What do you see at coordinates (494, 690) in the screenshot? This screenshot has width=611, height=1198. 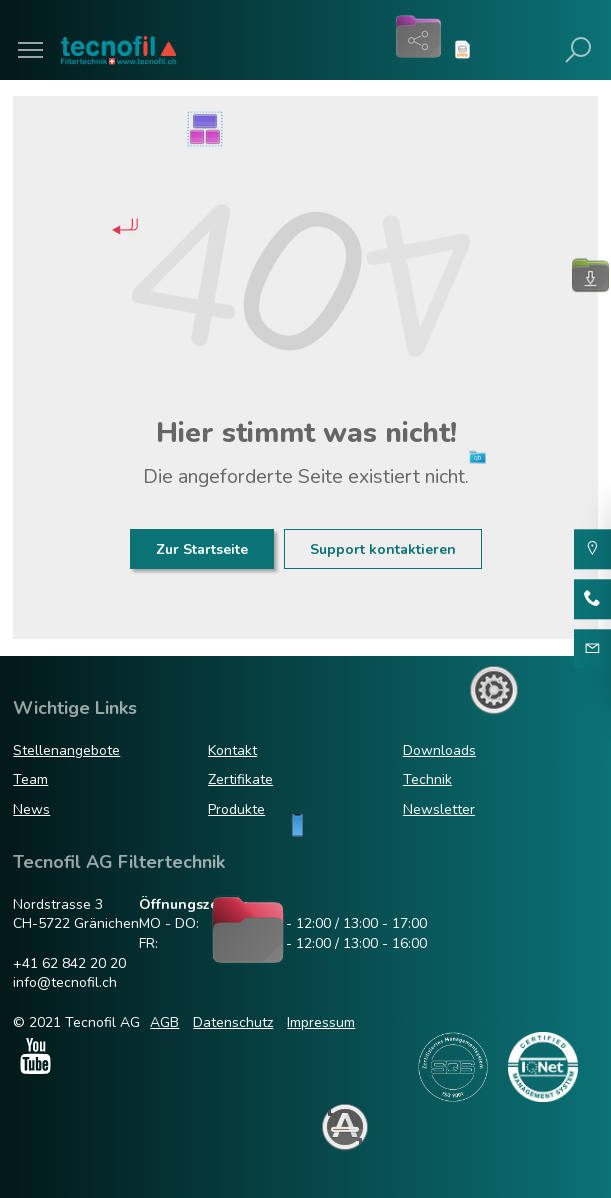 I see `view or edit file properties` at bounding box center [494, 690].